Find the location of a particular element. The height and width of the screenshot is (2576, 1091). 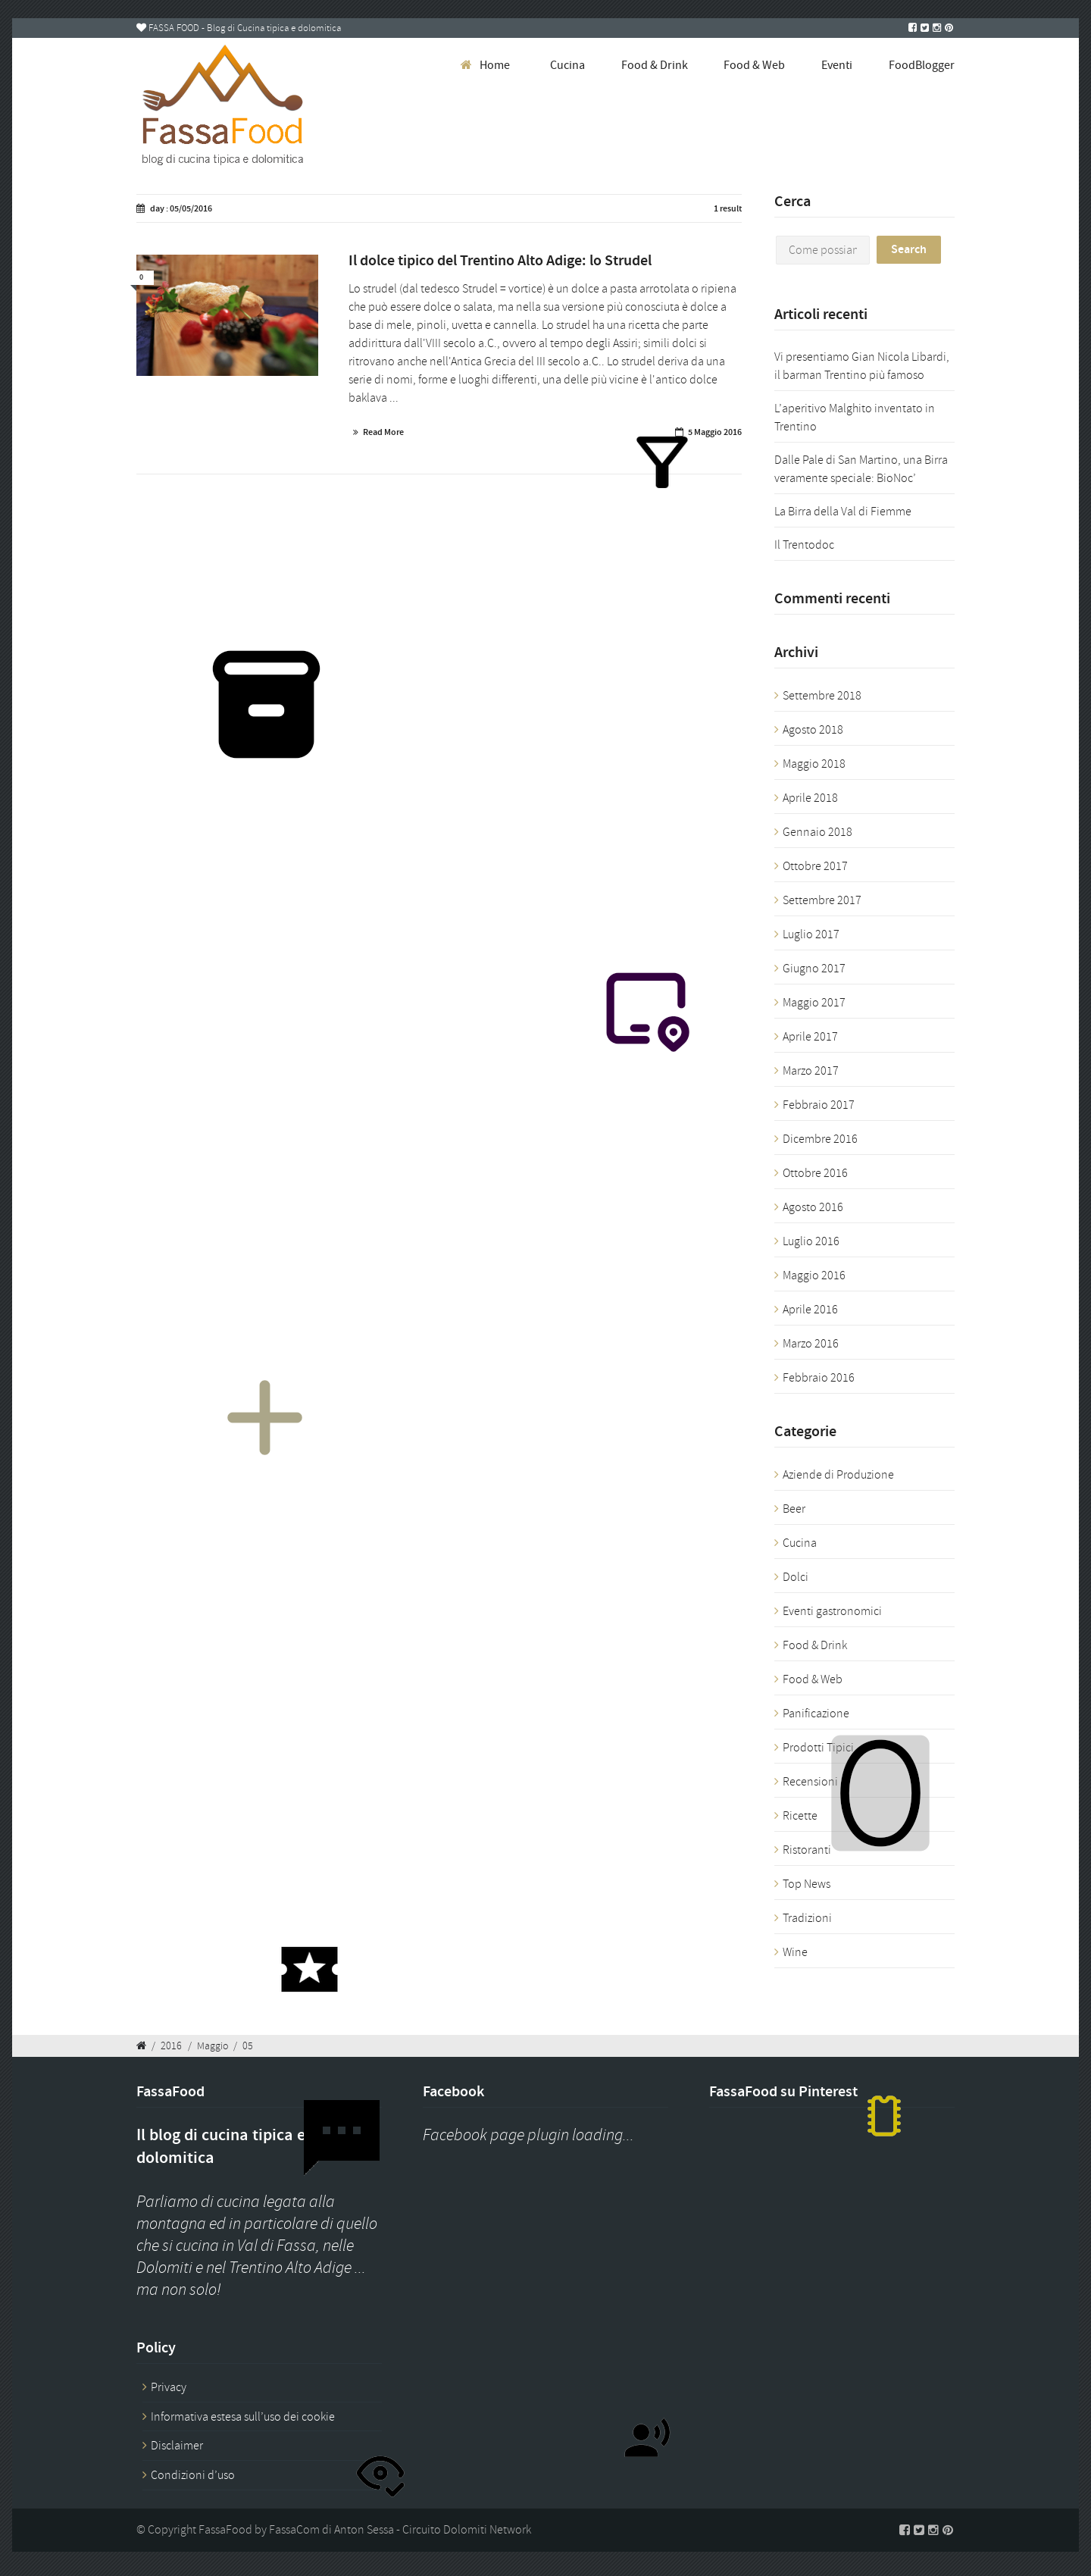

view processor or hardware information is located at coordinates (884, 2116).